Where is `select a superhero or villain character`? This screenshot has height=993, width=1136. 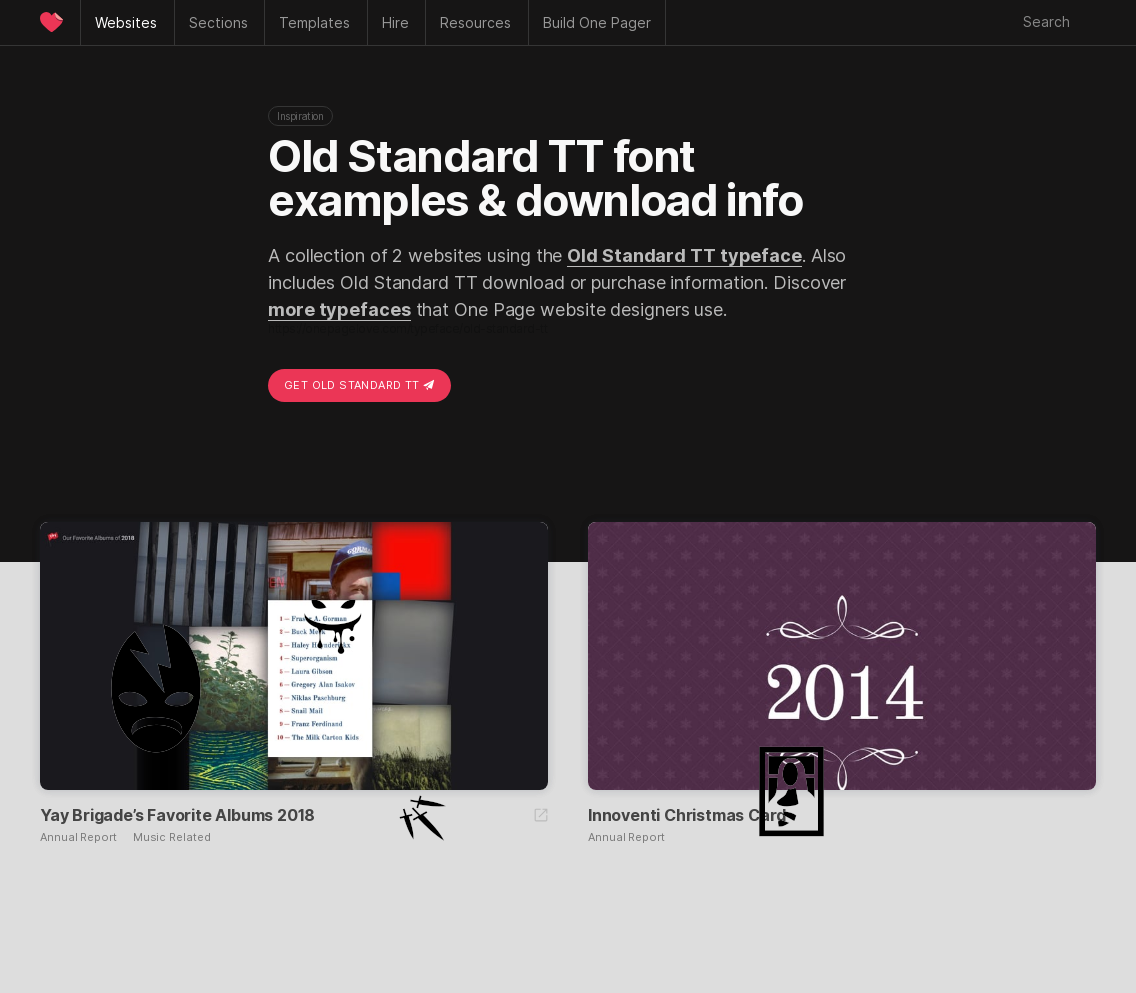
select a superhero or villain character is located at coordinates (152, 687).